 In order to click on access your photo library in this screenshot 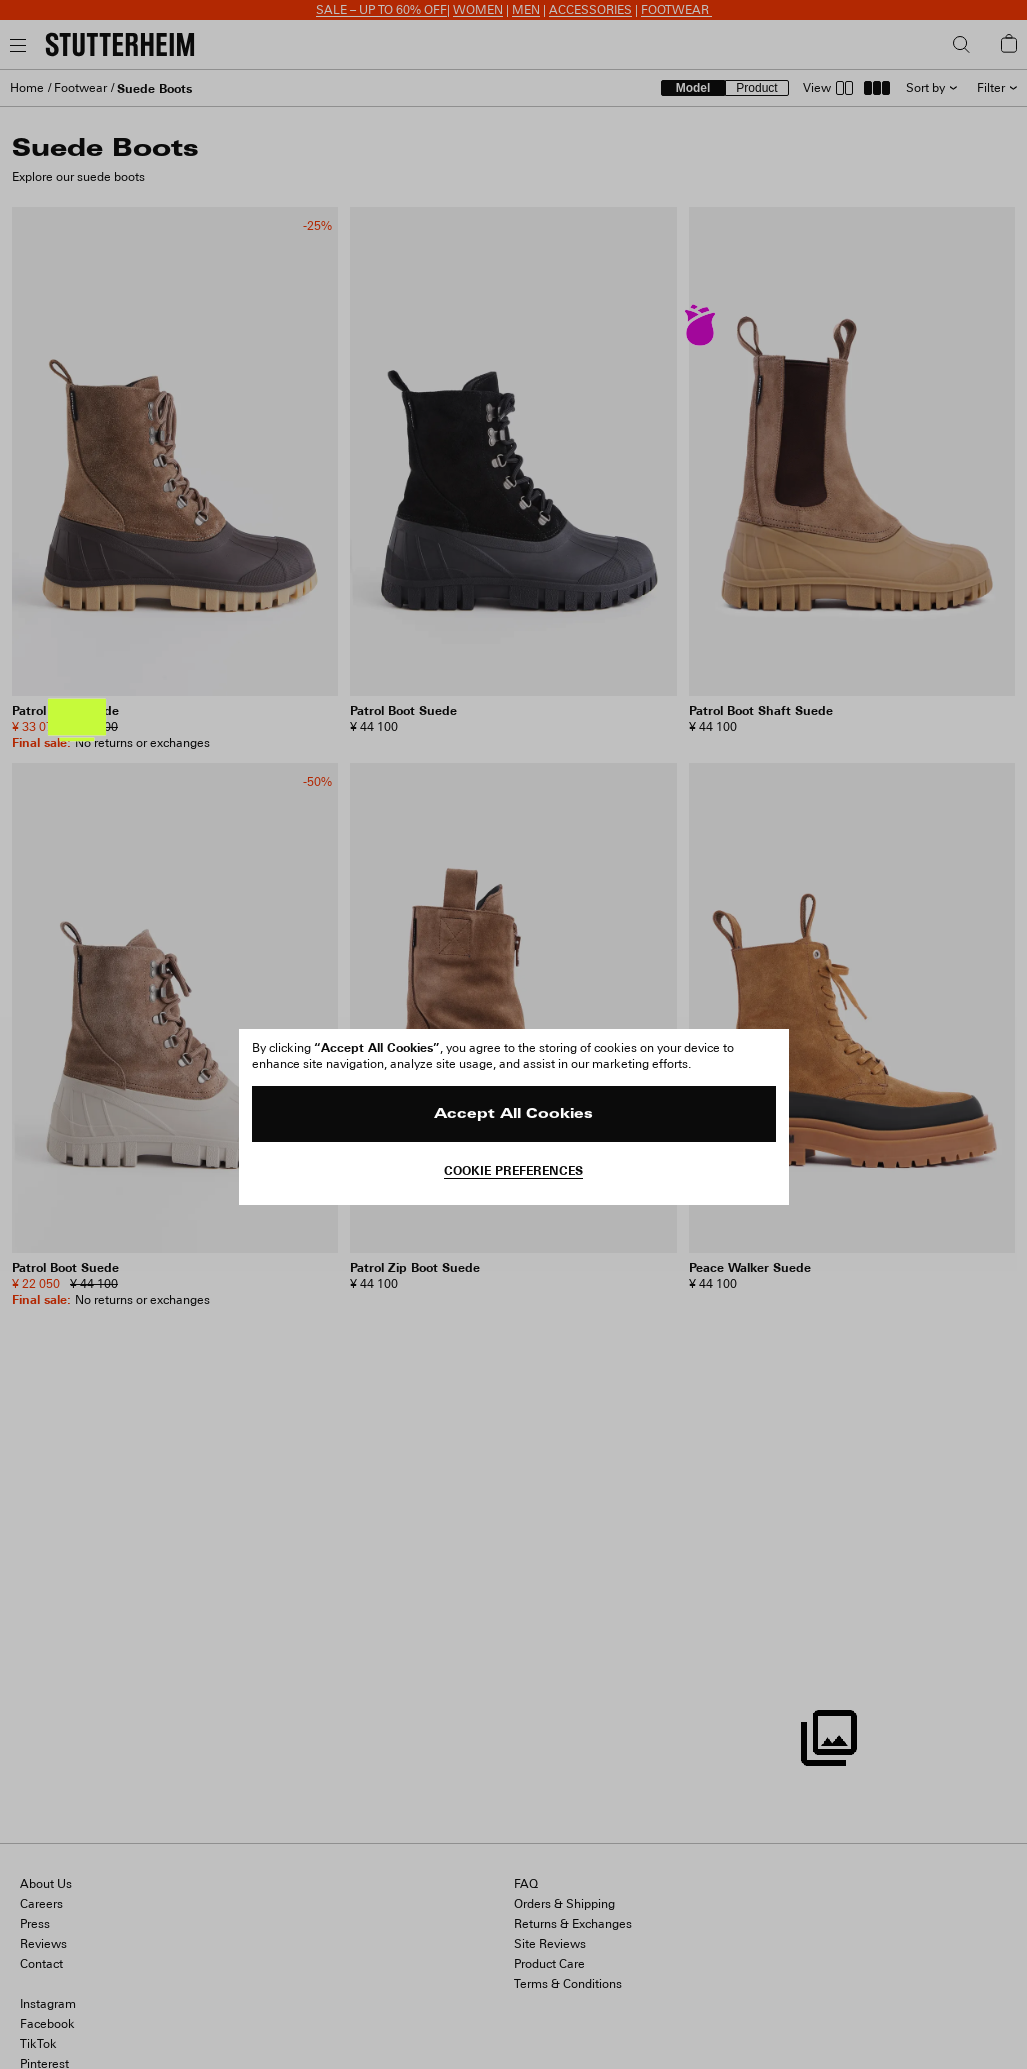, I will do `click(829, 1738)`.